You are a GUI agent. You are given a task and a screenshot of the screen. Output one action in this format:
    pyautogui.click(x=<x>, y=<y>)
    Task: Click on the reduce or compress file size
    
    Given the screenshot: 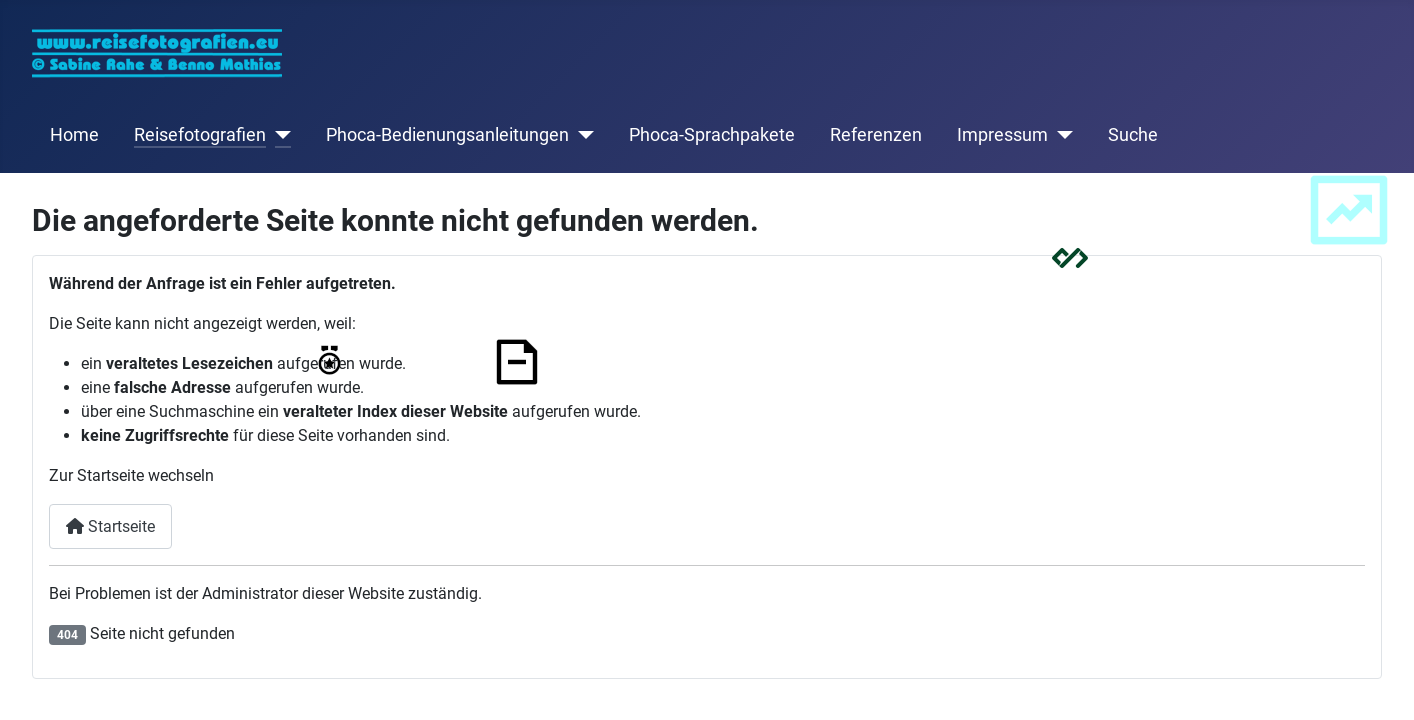 What is the action you would take?
    pyautogui.click(x=517, y=362)
    